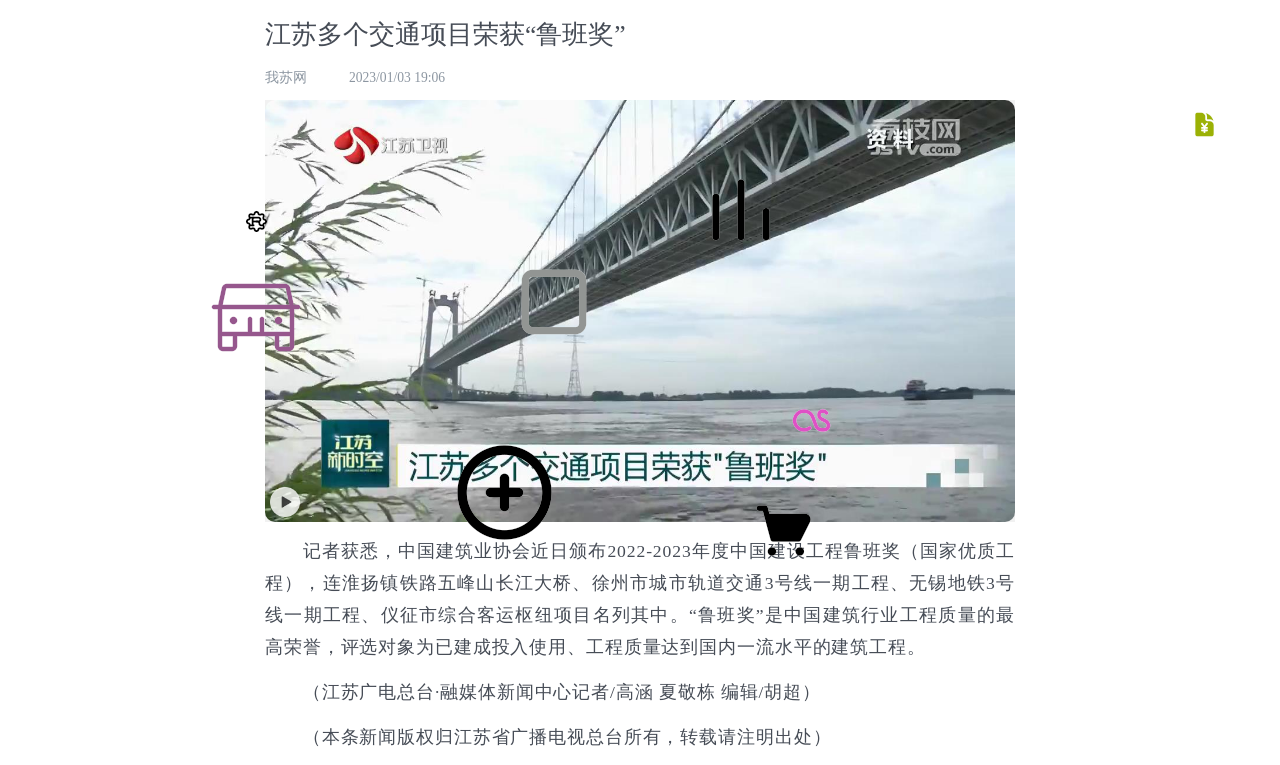  I want to click on rust programming language logo, so click(256, 221).